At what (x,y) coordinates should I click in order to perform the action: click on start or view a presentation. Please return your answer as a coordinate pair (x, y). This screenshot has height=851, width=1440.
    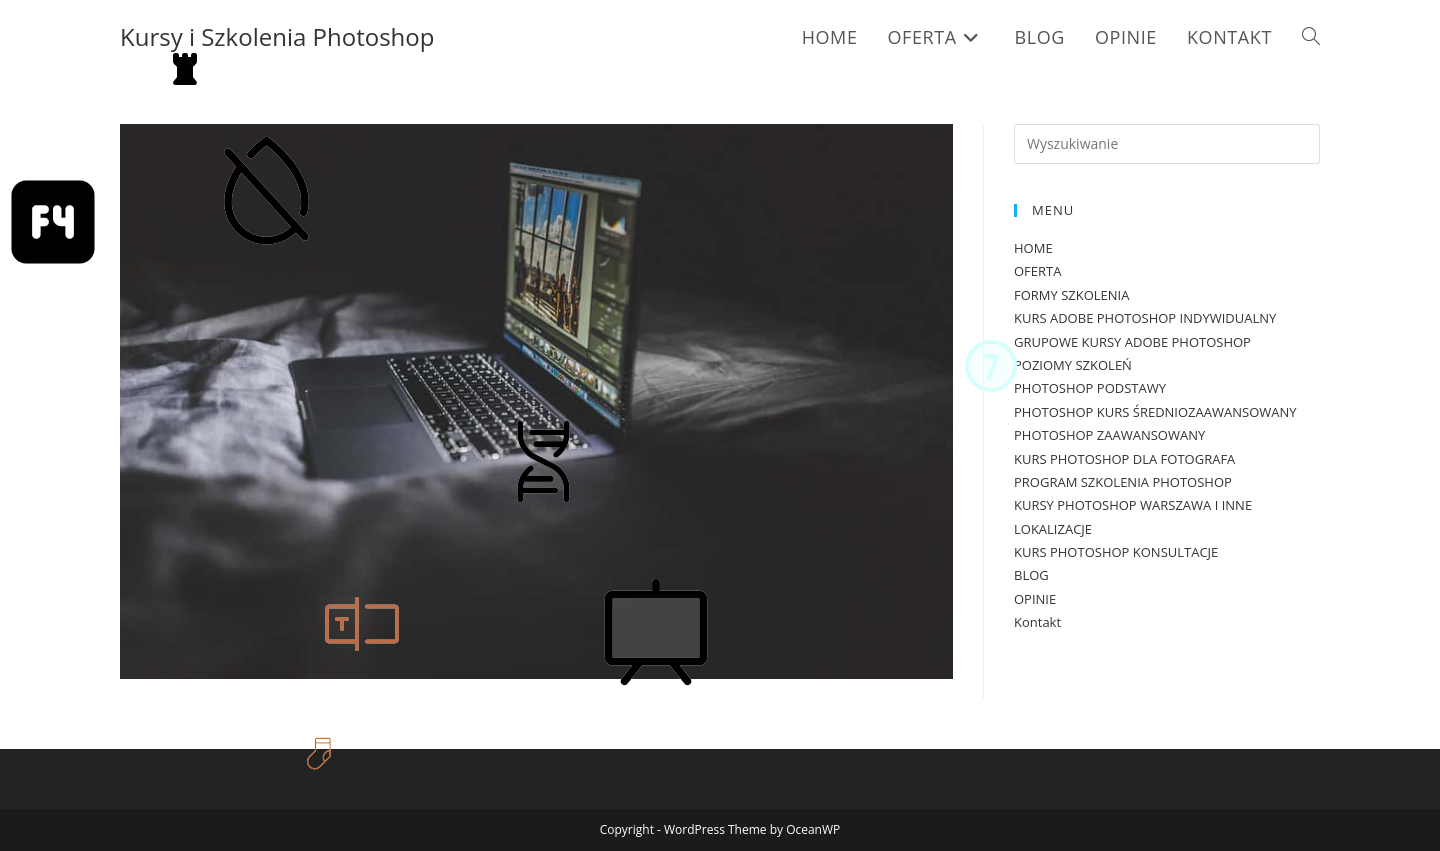
    Looking at the image, I should click on (656, 634).